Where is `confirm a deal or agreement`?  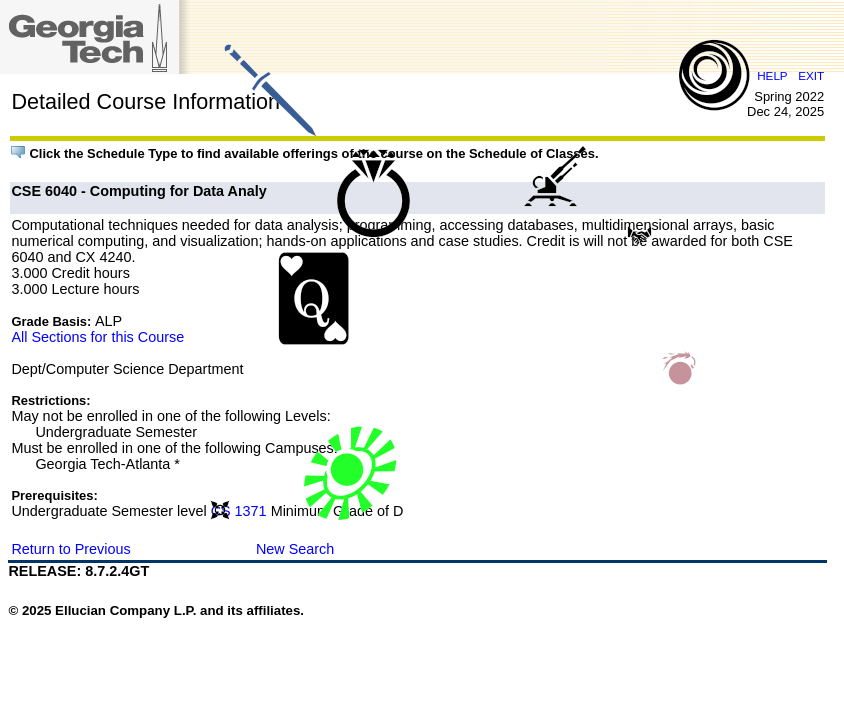
confirm a deal or agreement is located at coordinates (639, 235).